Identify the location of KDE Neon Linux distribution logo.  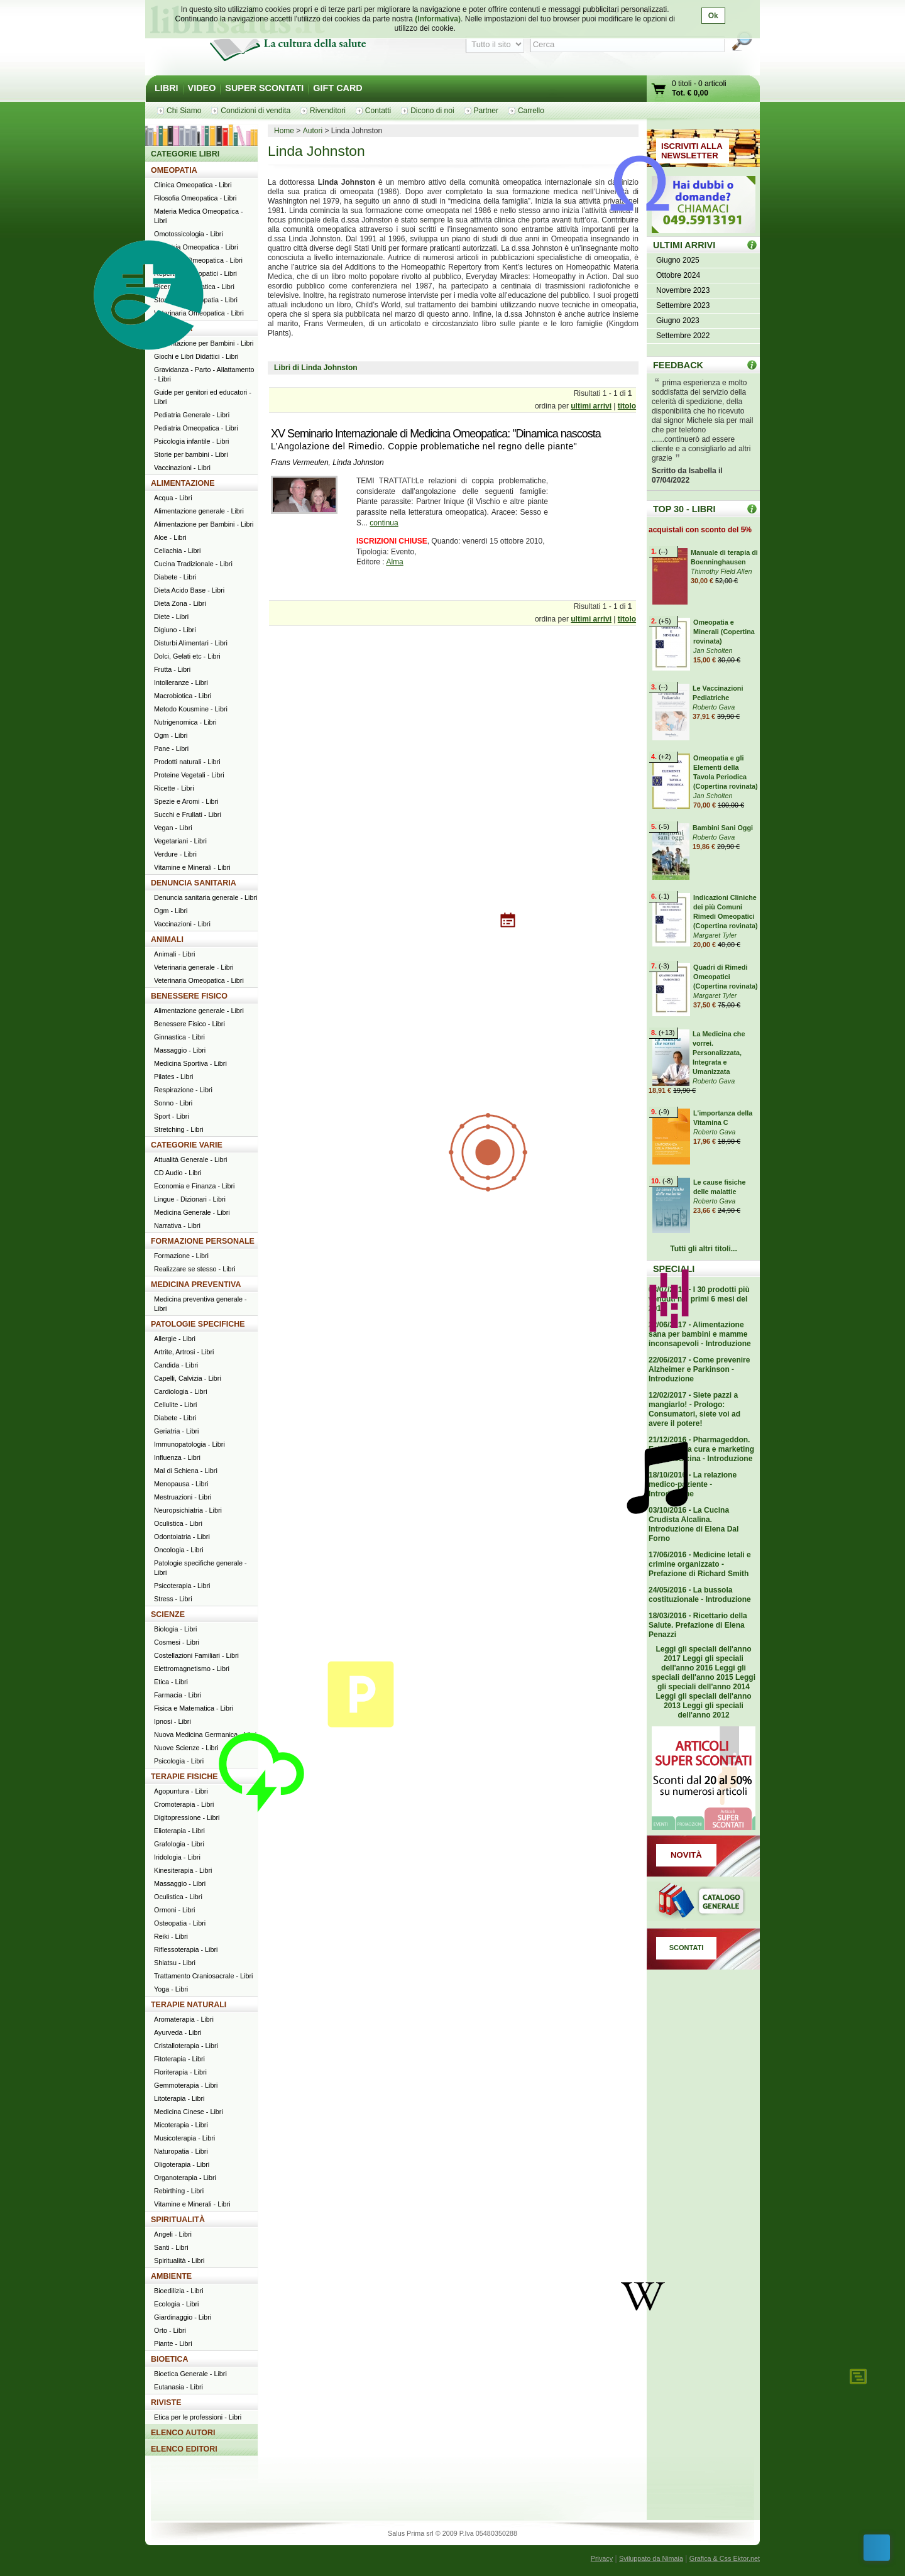
(488, 1152).